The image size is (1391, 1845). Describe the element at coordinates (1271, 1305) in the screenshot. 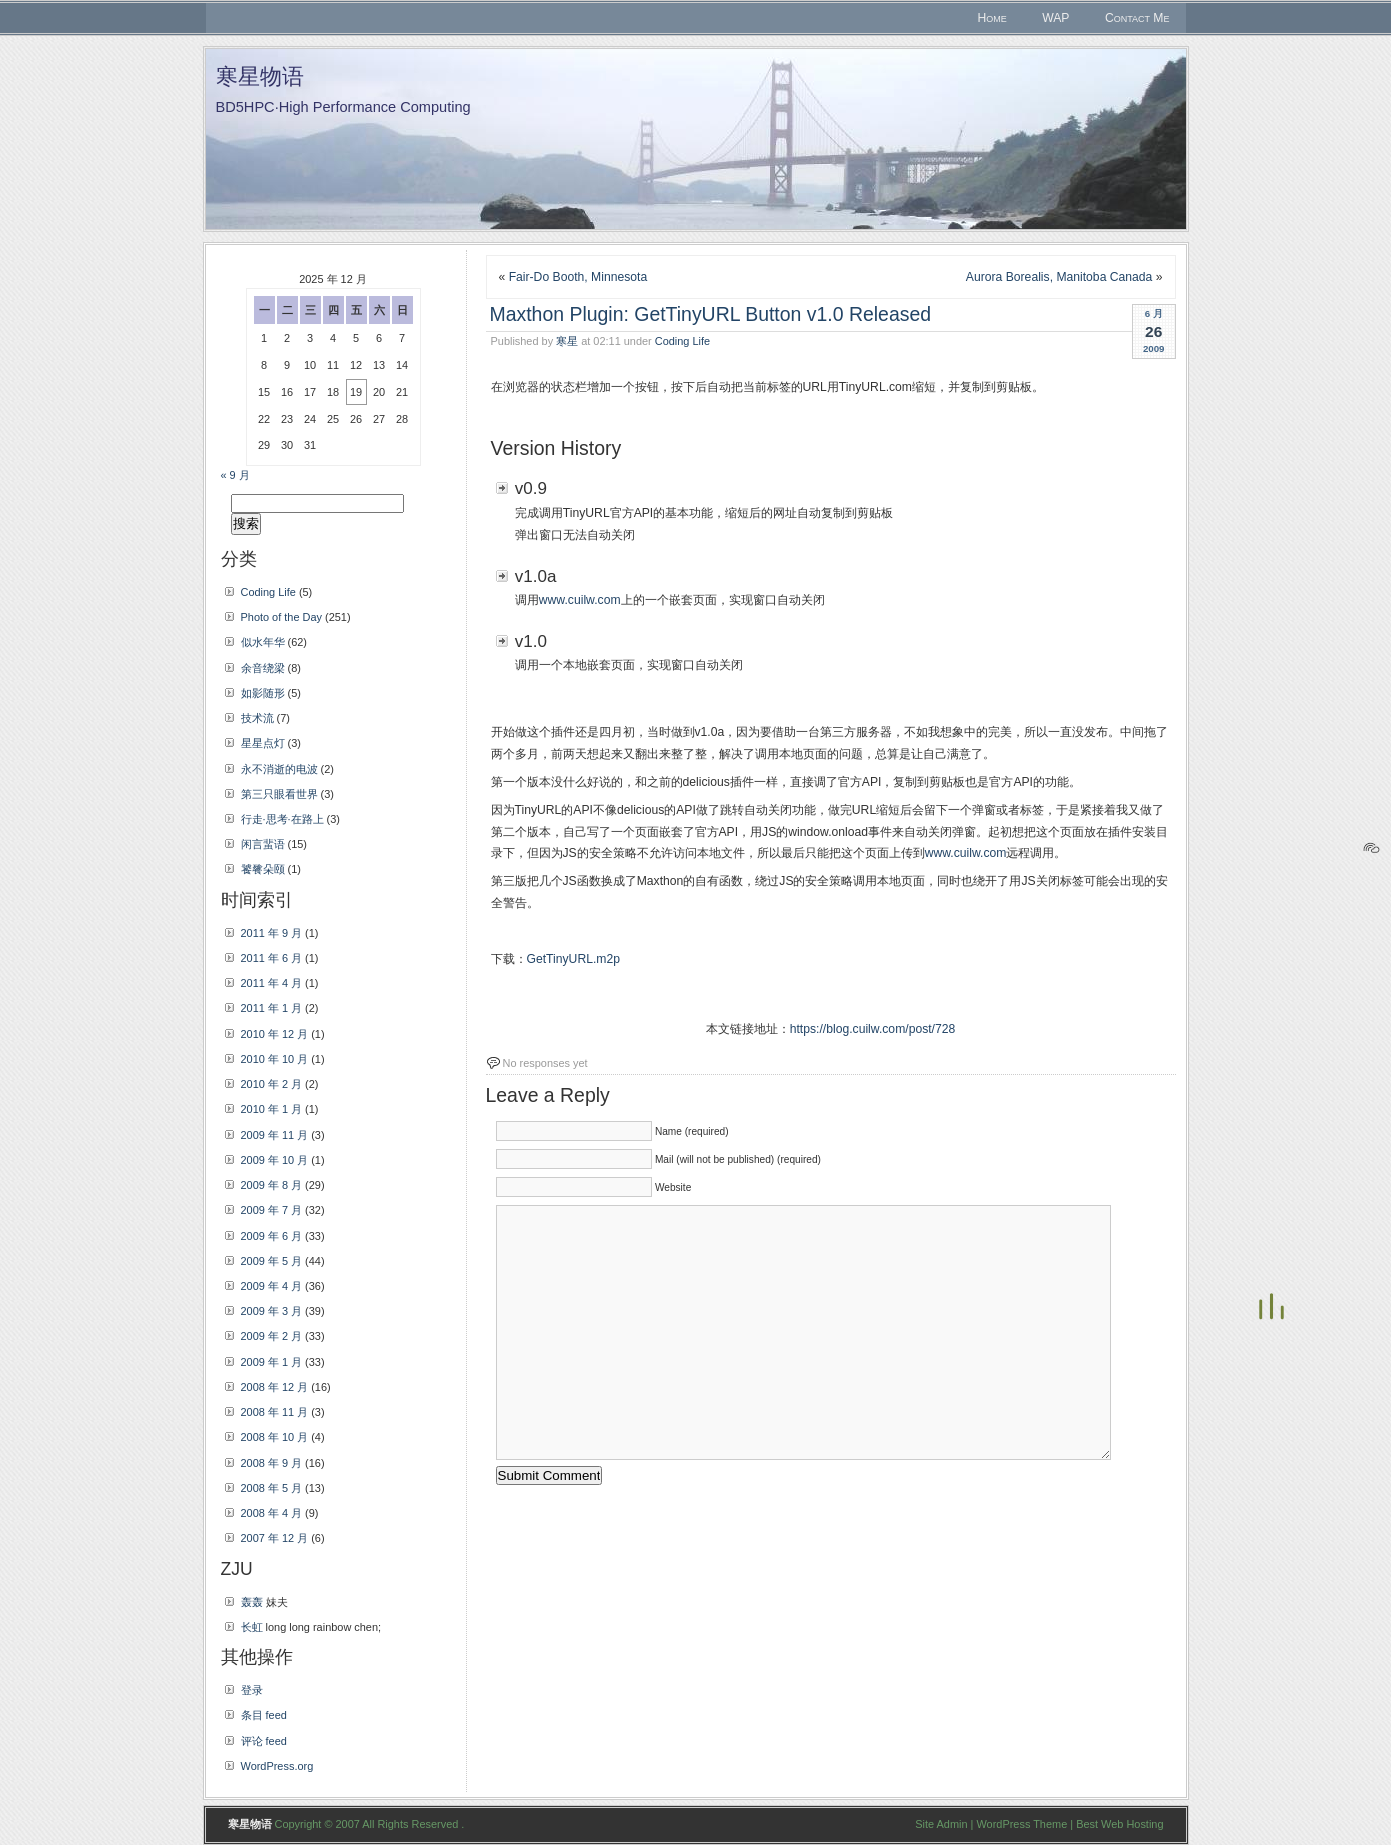

I see `view analytics or statistics` at that location.